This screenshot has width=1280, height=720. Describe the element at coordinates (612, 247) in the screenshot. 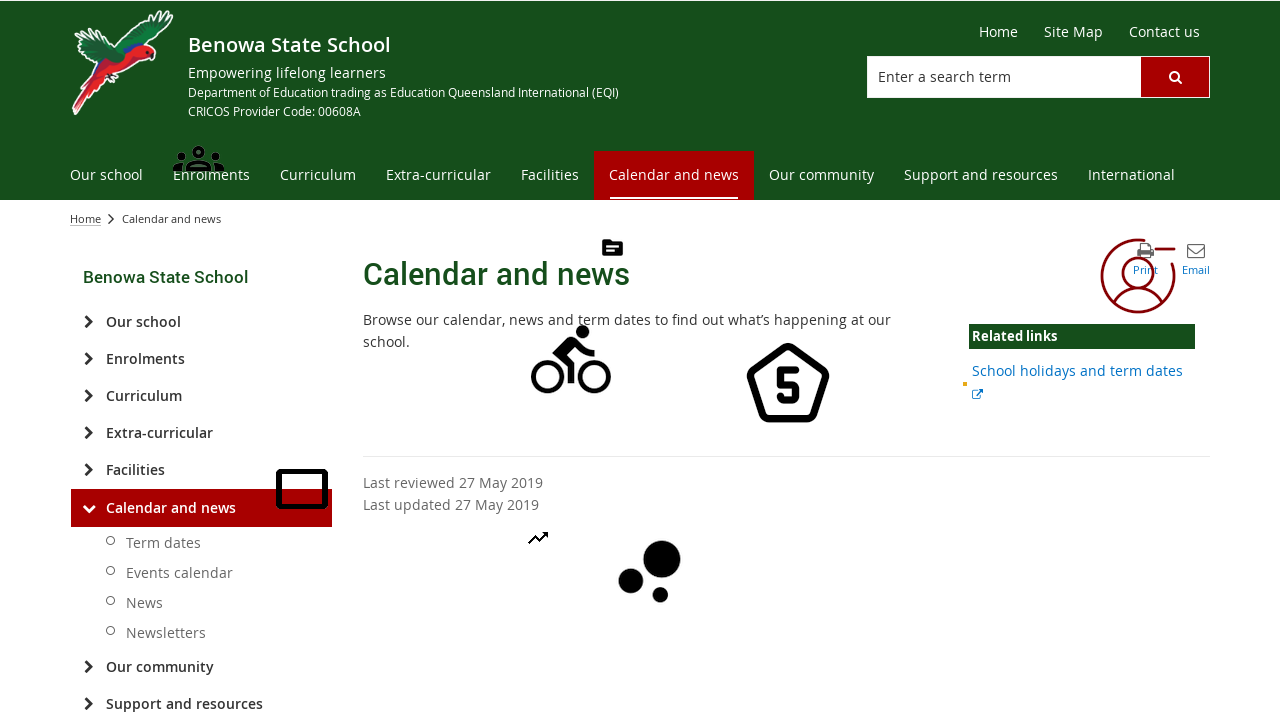

I see `access source files or documents` at that location.